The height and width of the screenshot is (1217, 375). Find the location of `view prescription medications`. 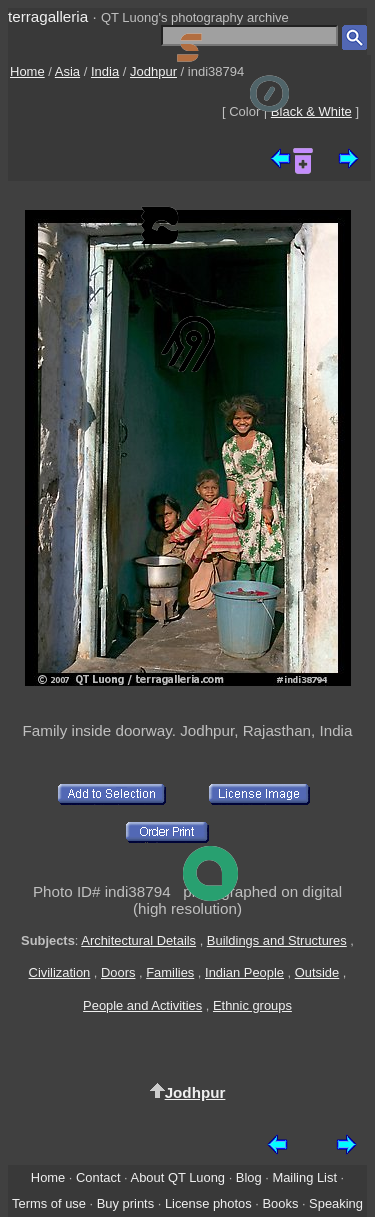

view prescription medications is located at coordinates (303, 161).